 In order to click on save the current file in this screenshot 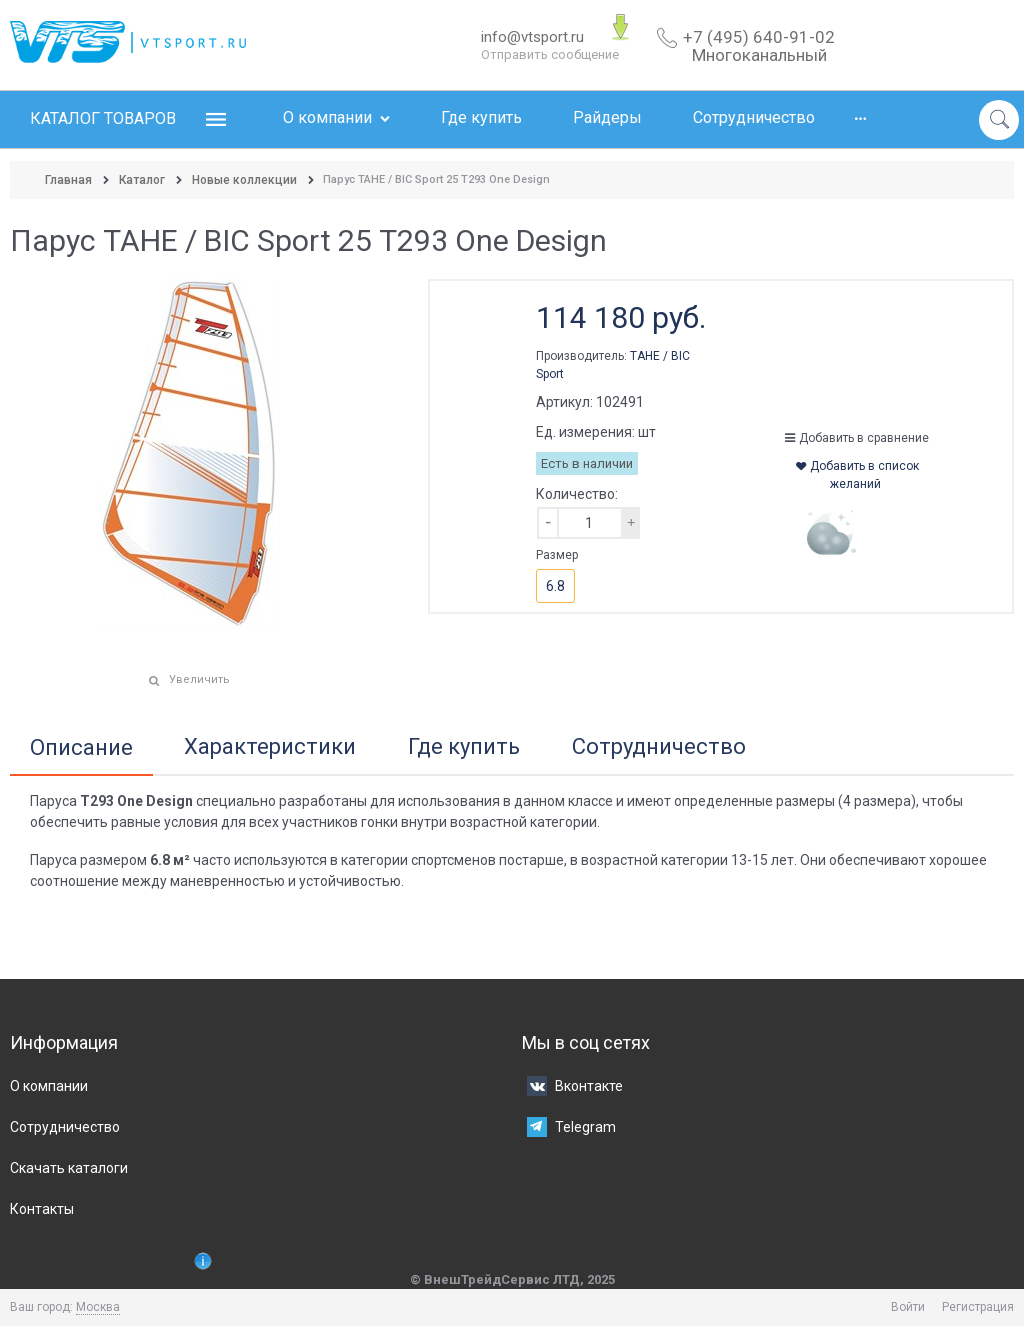, I will do `click(620, 27)`.